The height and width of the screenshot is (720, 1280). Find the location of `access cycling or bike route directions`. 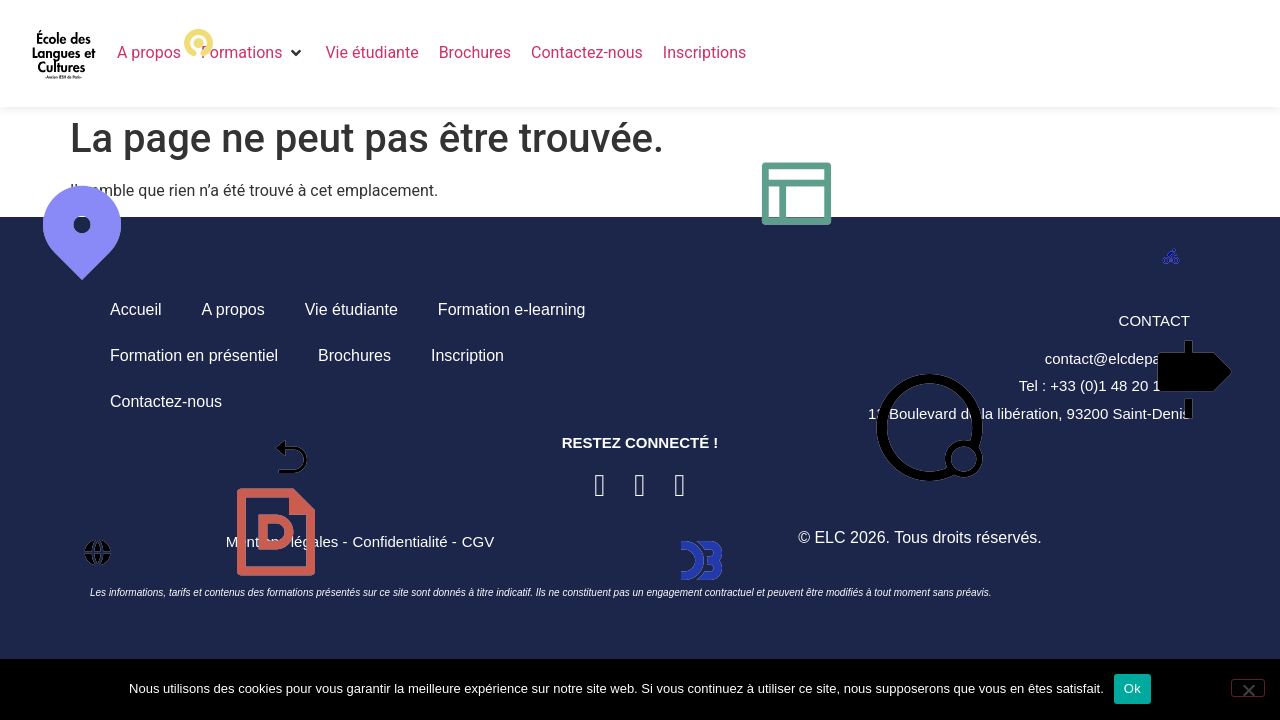

access cycling or bike route directions is located at coordinates (1171, 257).